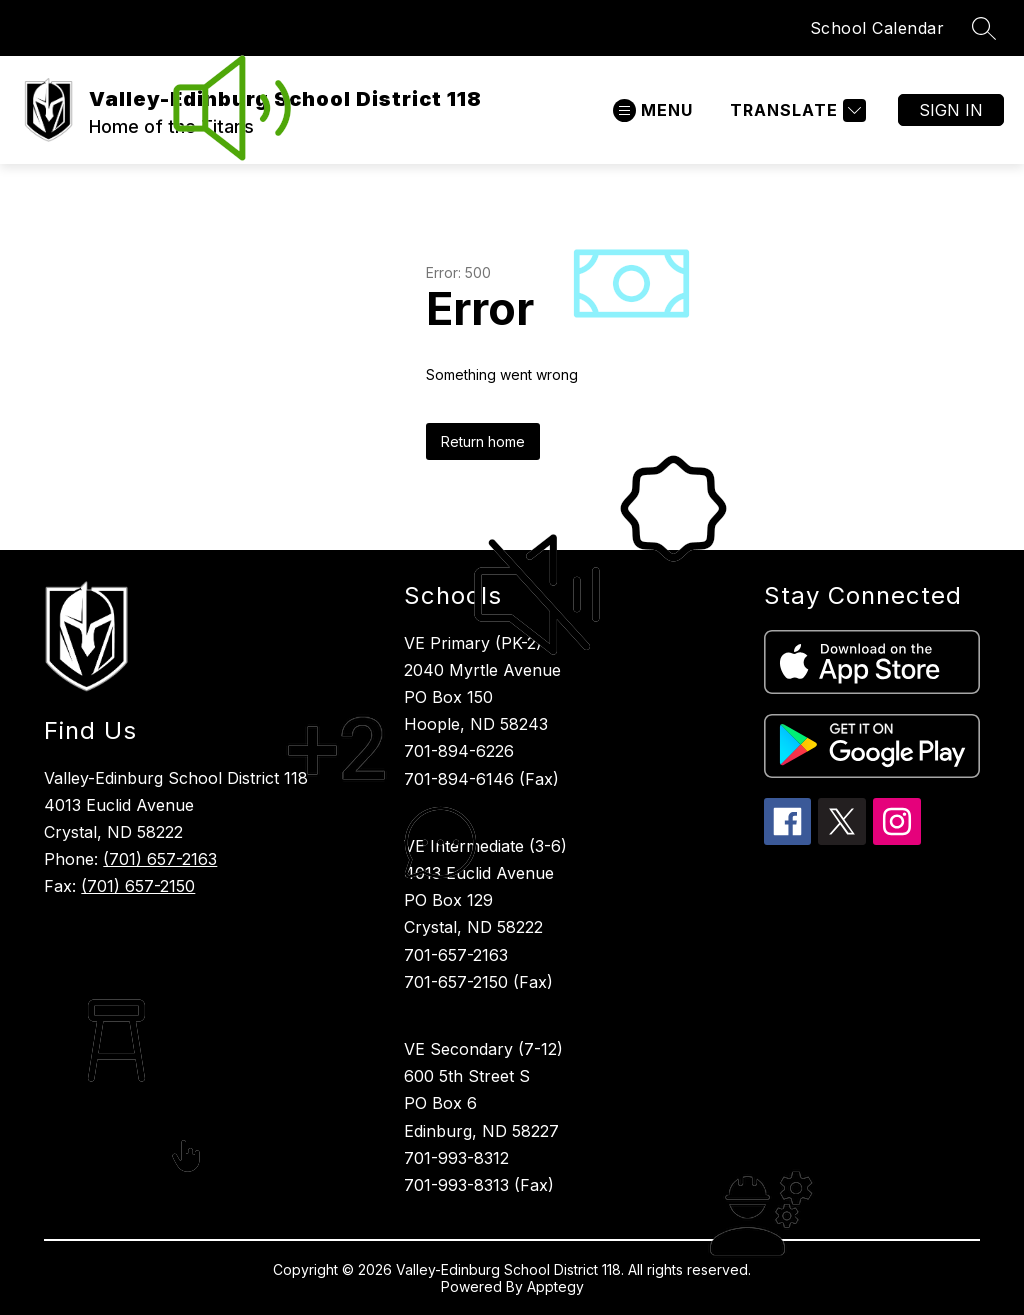  I want to click on increase exposure by 2 stops in photo editing, so click(336, 750).